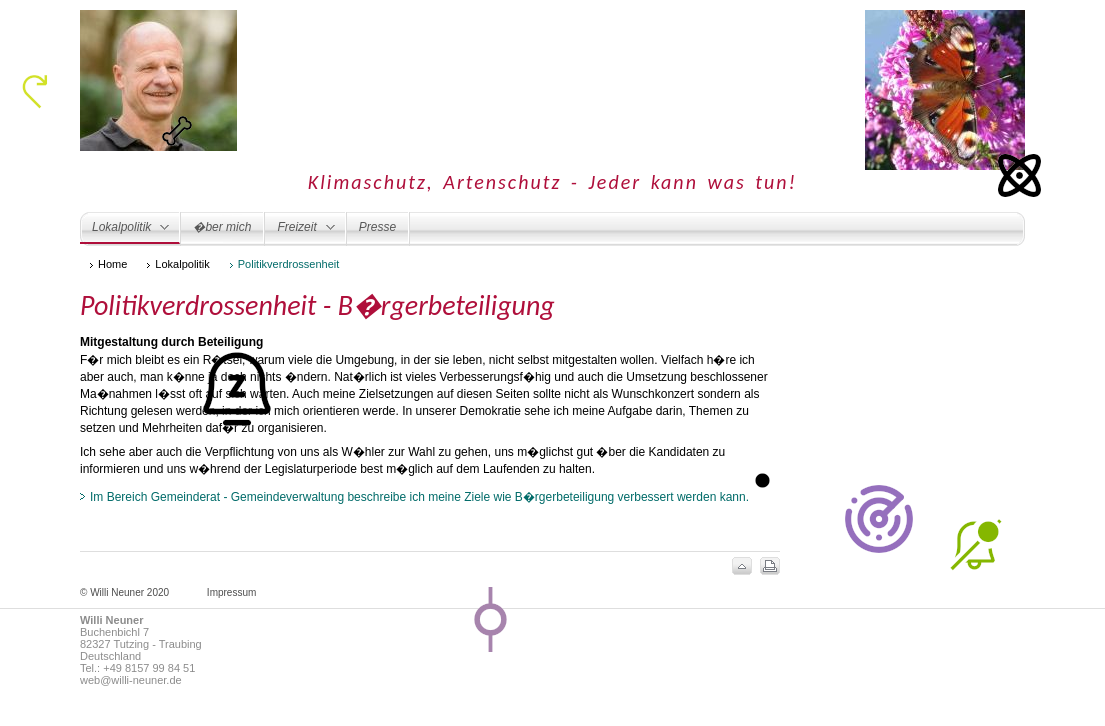 This screenshot has height=726, width=1105. I want to click on mute or snooze notifications, so click(237, 389).